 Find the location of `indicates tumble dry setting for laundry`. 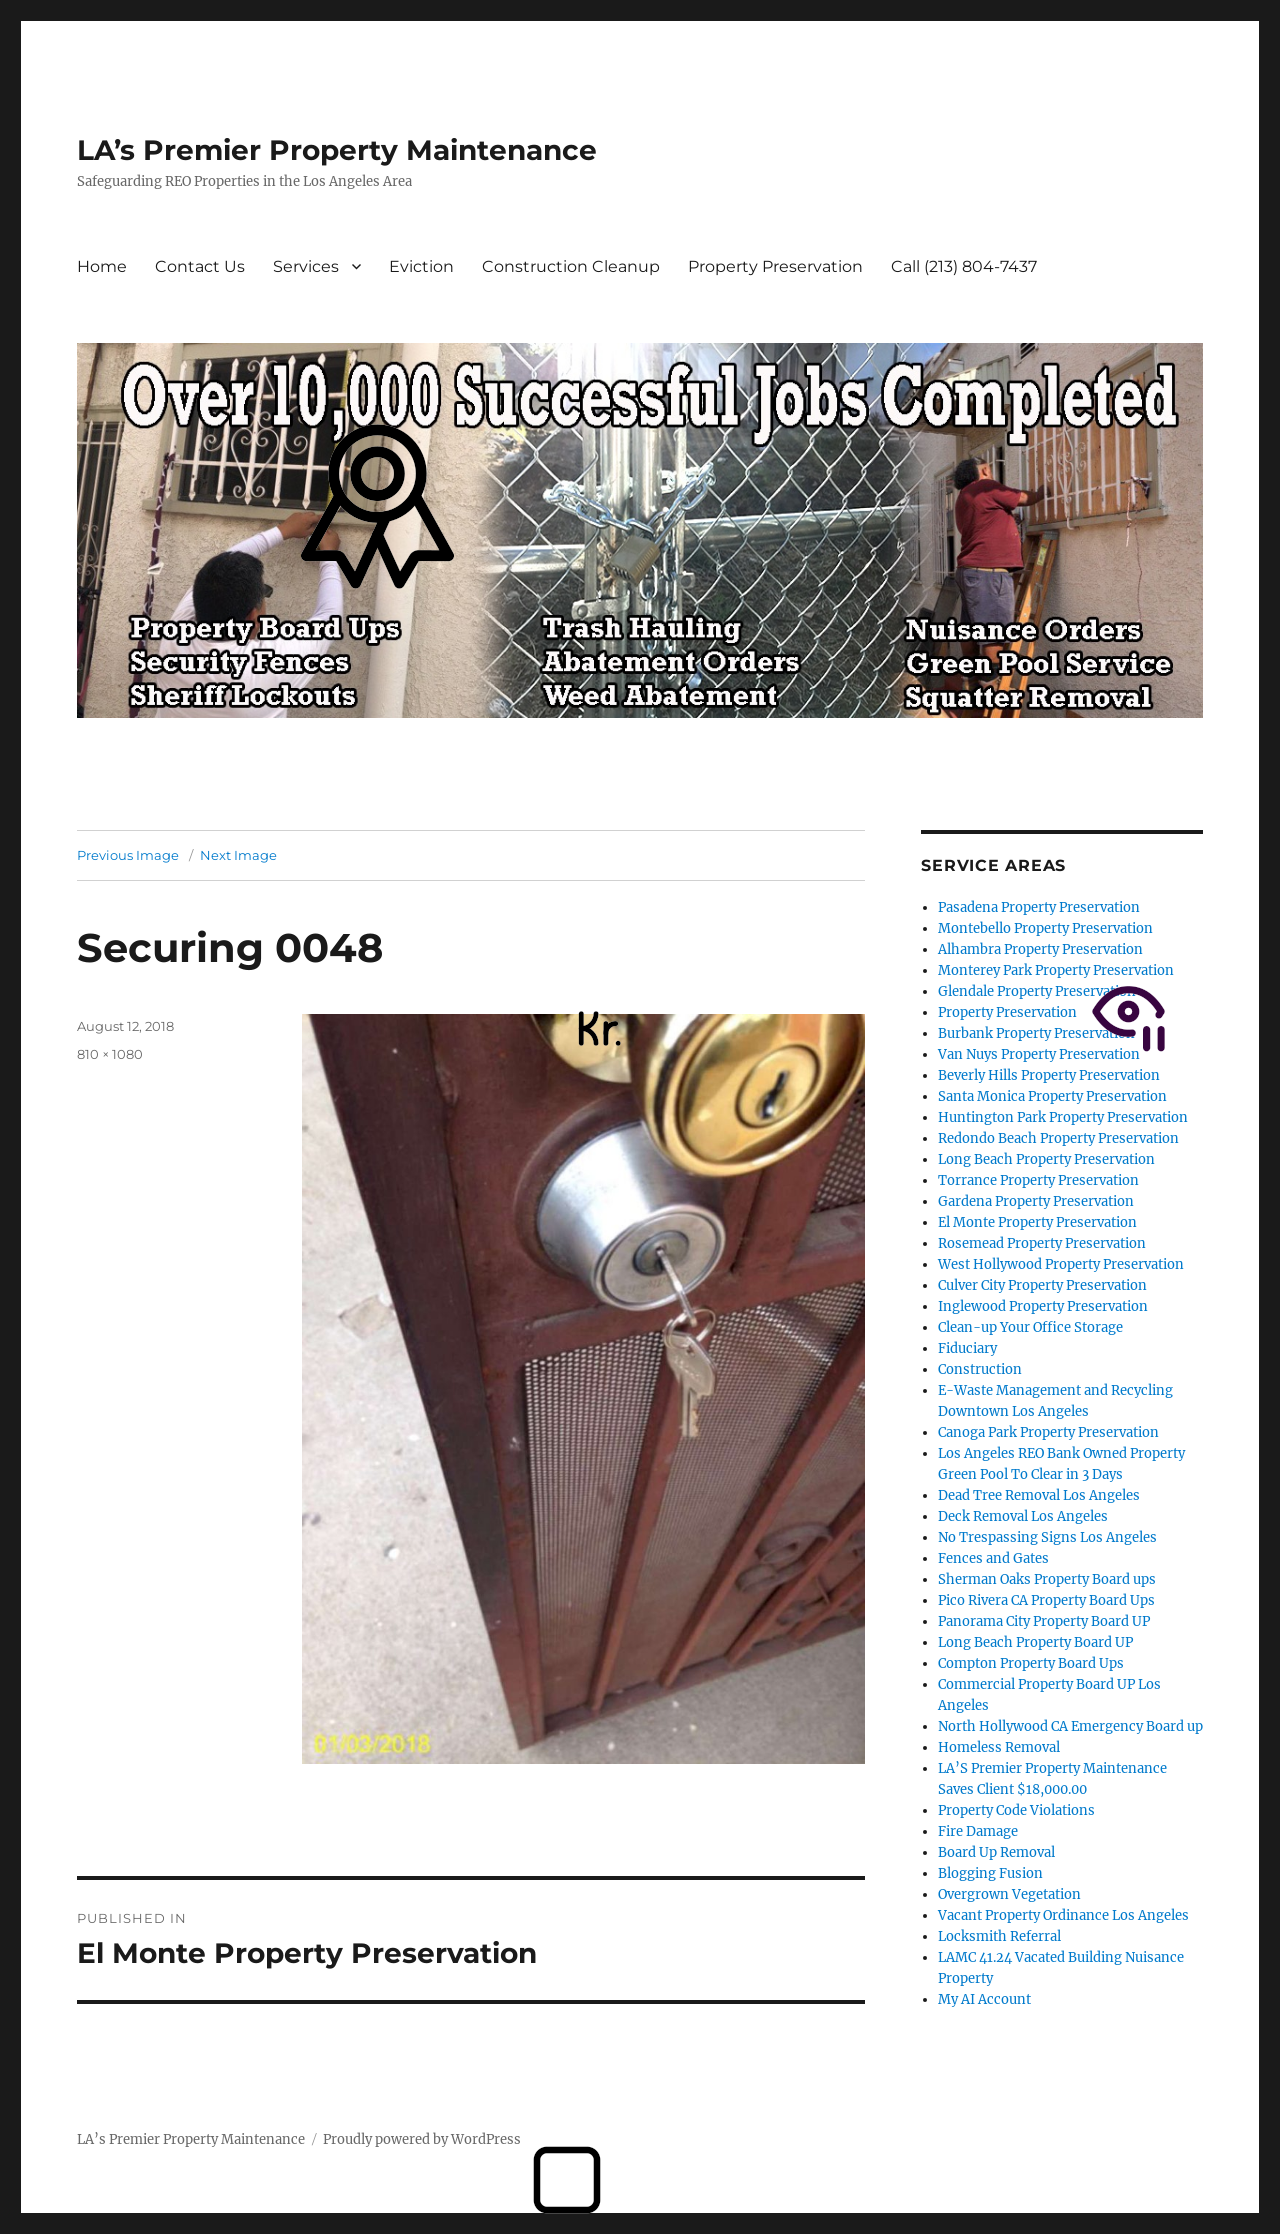

indicates tumble dry setting for laundry is located at coordinates (567, 2180).